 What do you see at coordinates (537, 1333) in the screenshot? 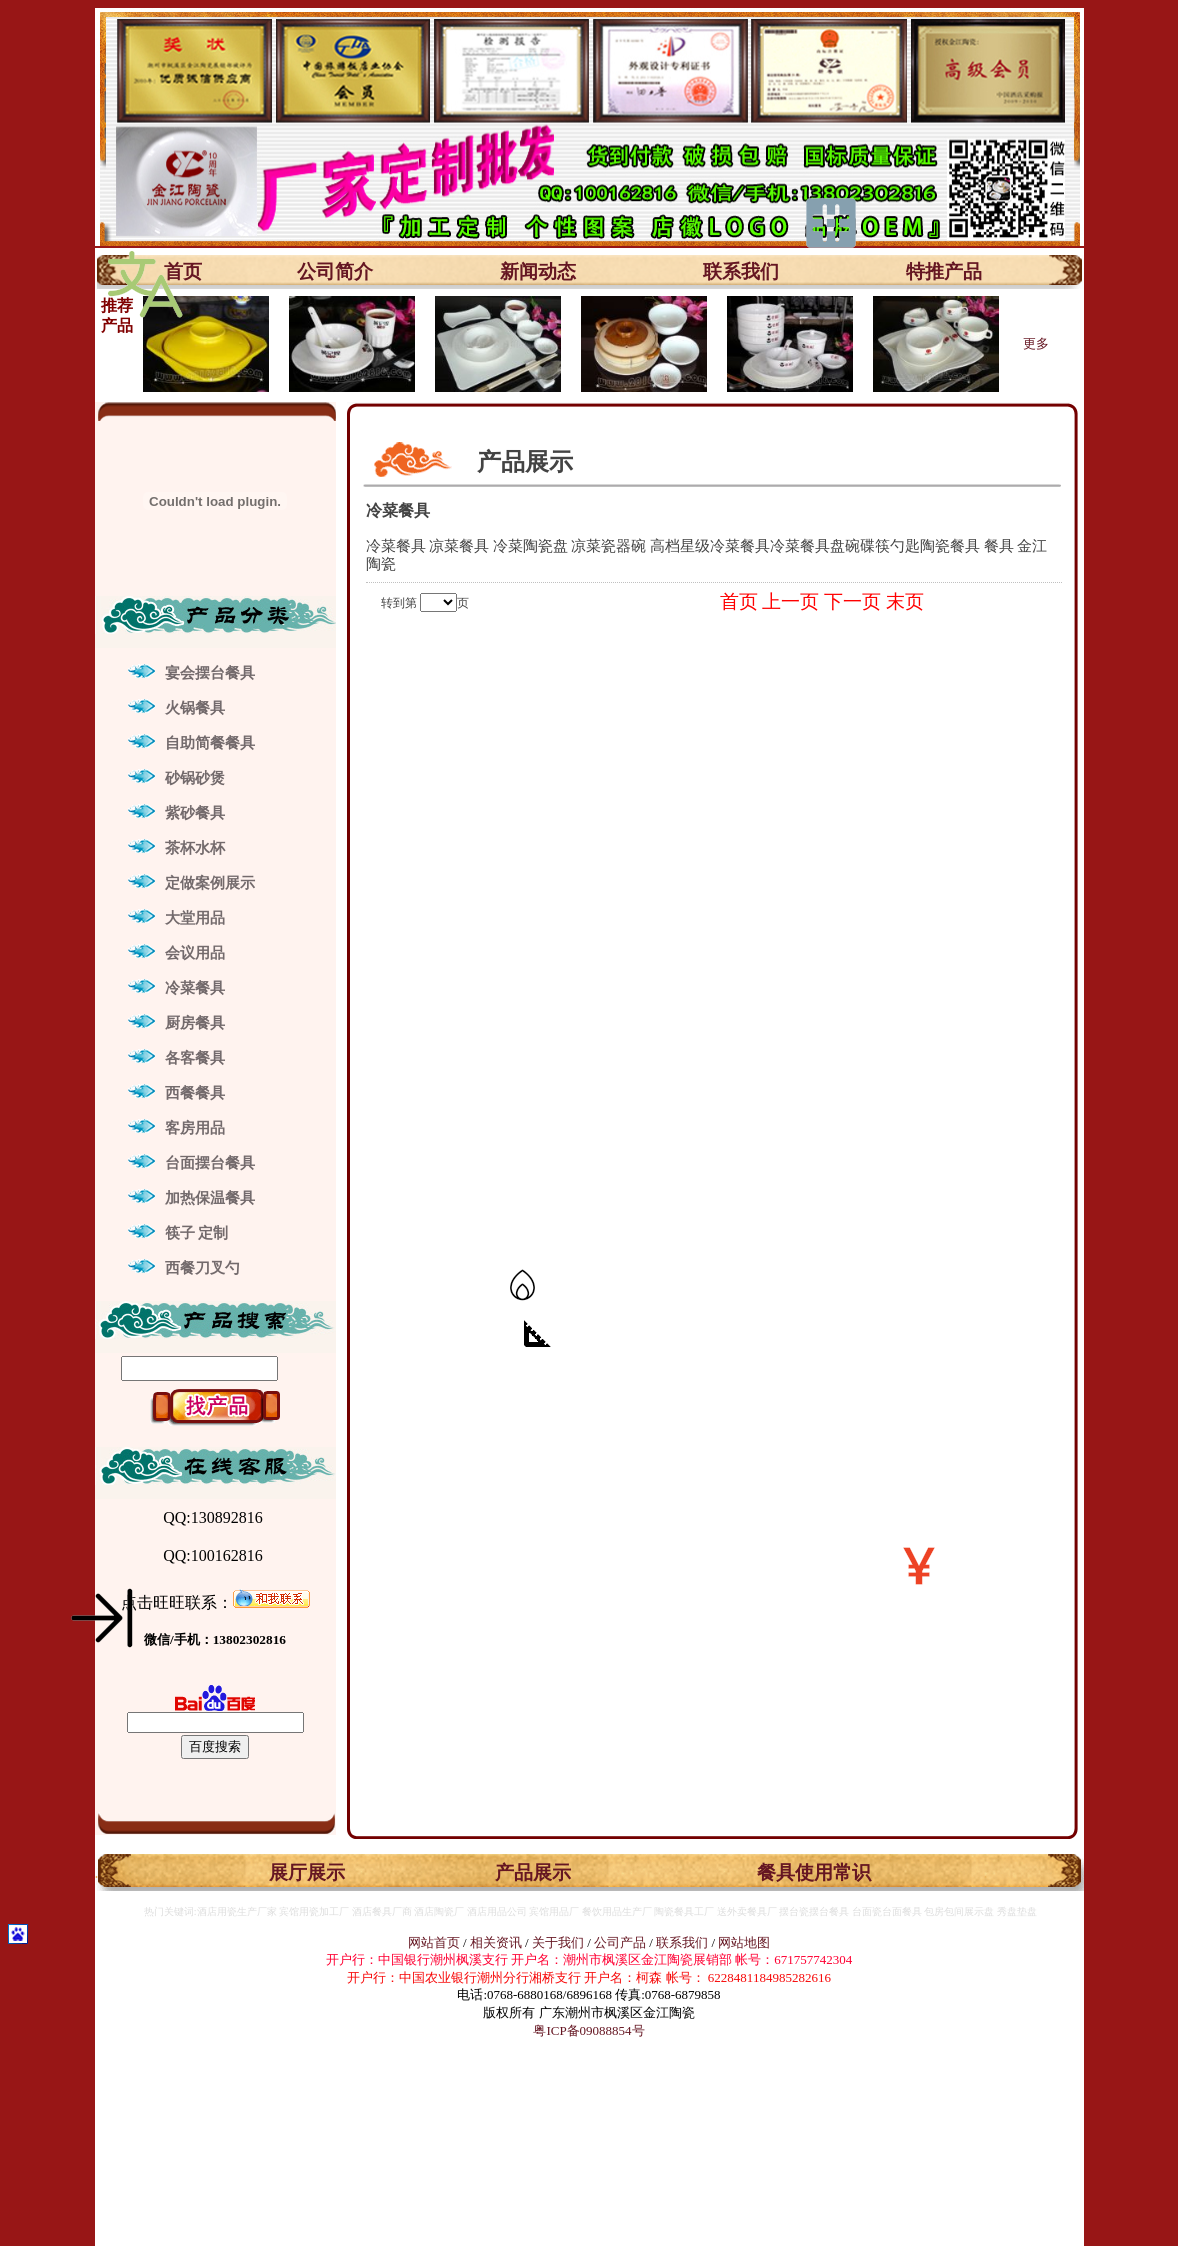
I see `measure area or dimensions` at bounding box center [537, 1333].